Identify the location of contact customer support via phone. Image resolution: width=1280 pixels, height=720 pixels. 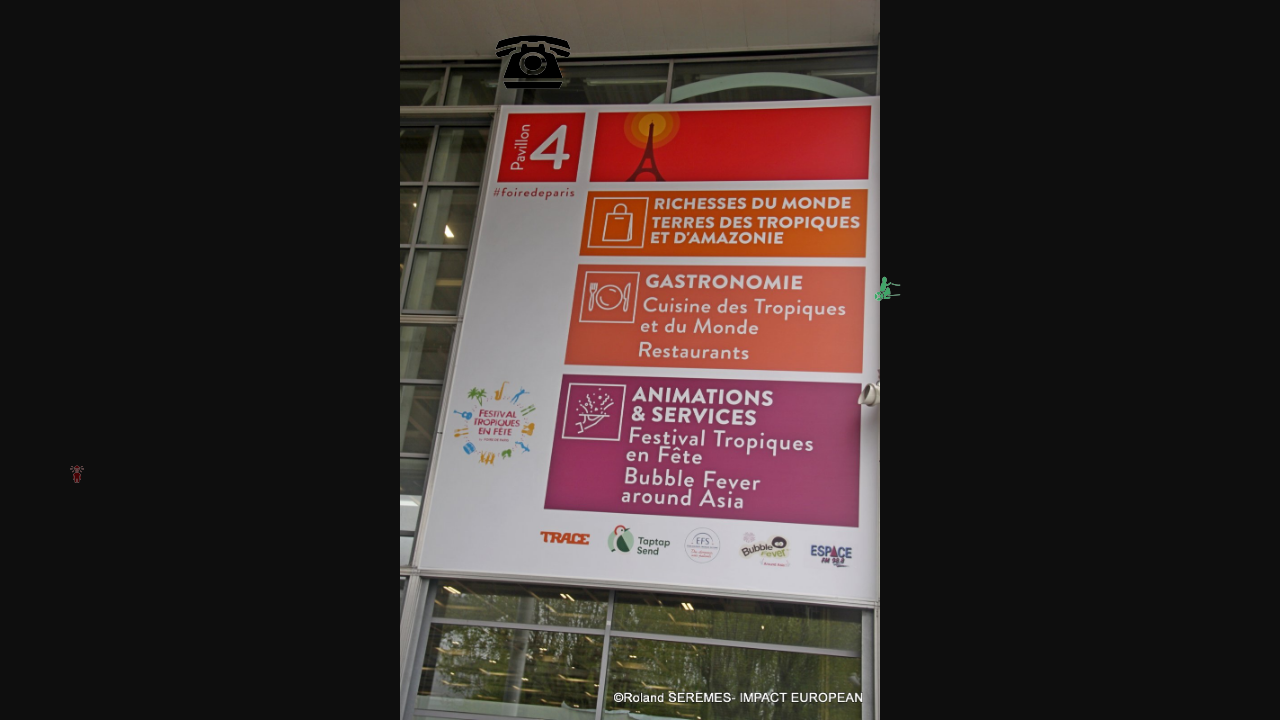
(533, 62).